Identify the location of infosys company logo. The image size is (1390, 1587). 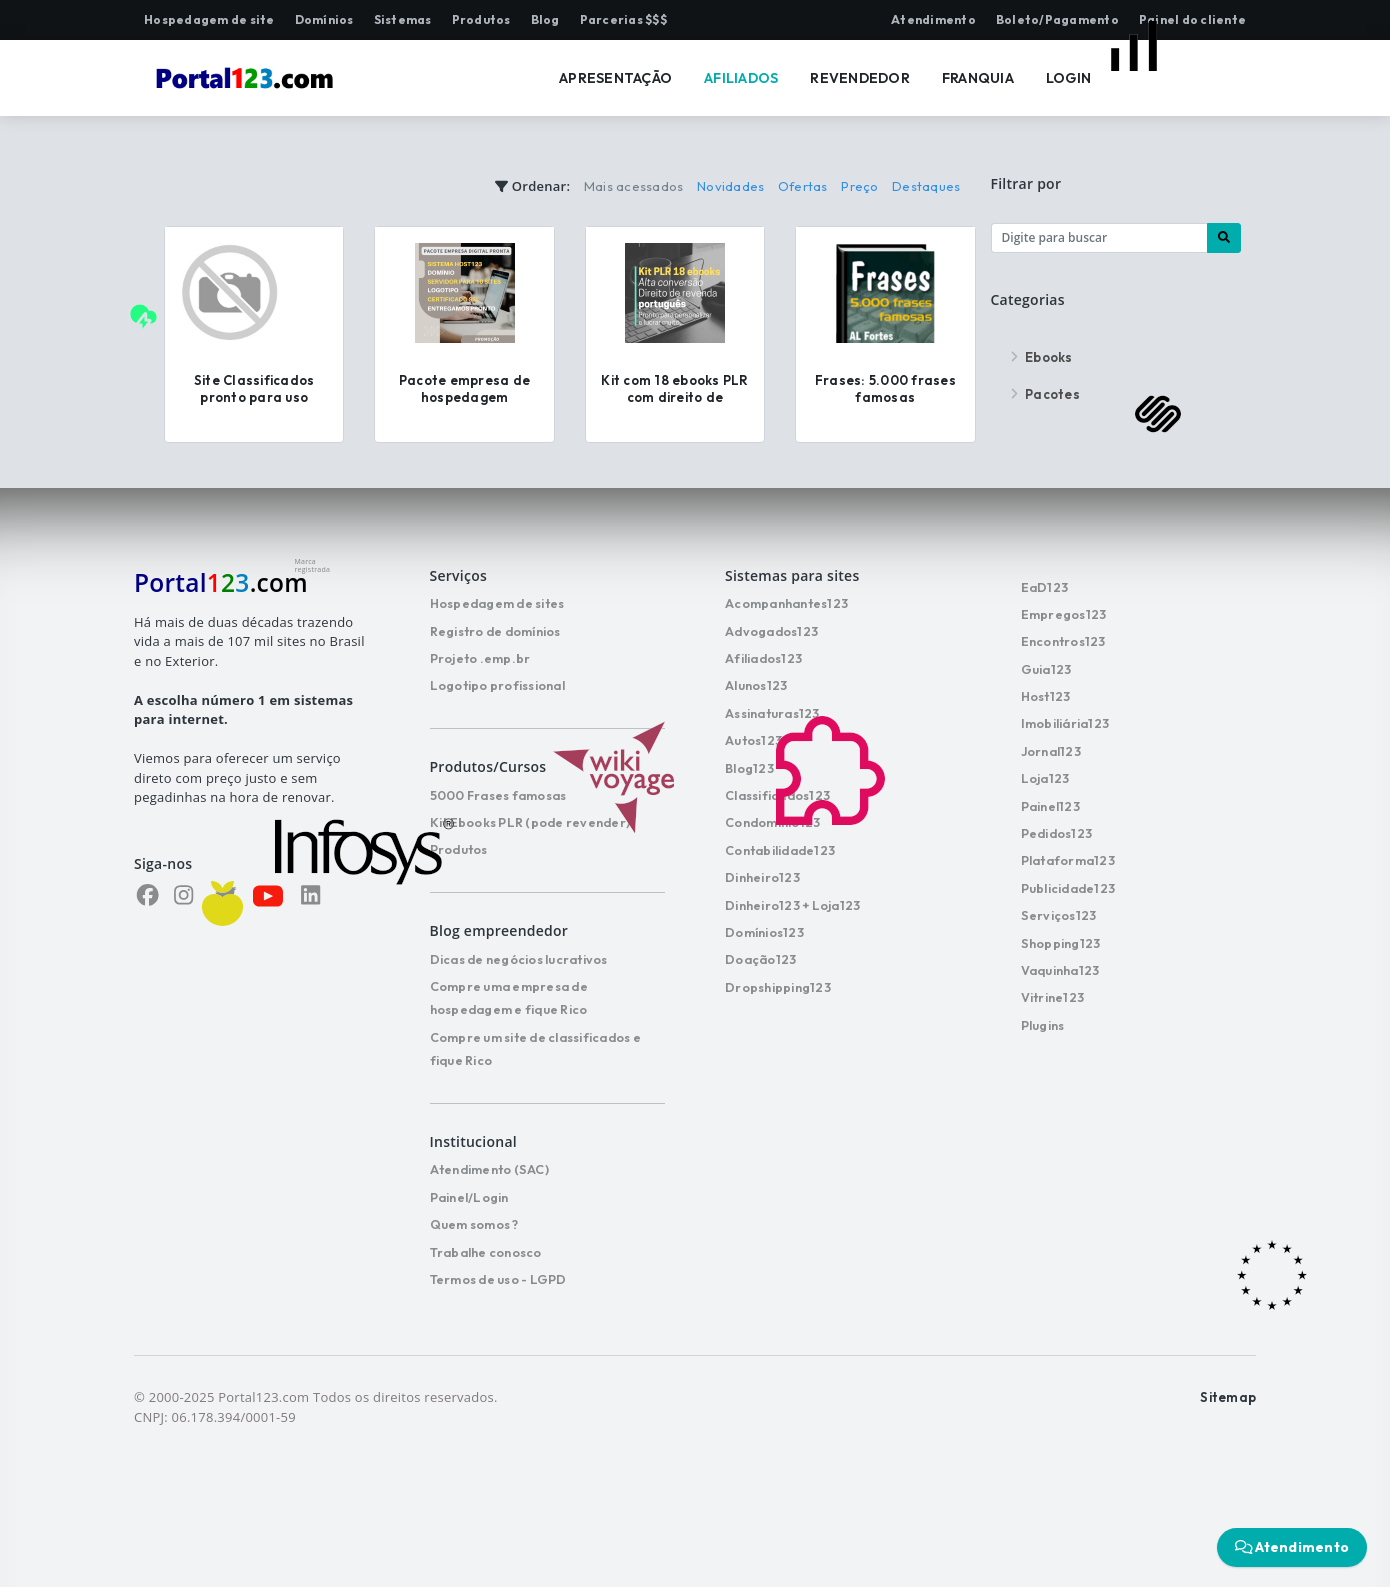
(364, 851).